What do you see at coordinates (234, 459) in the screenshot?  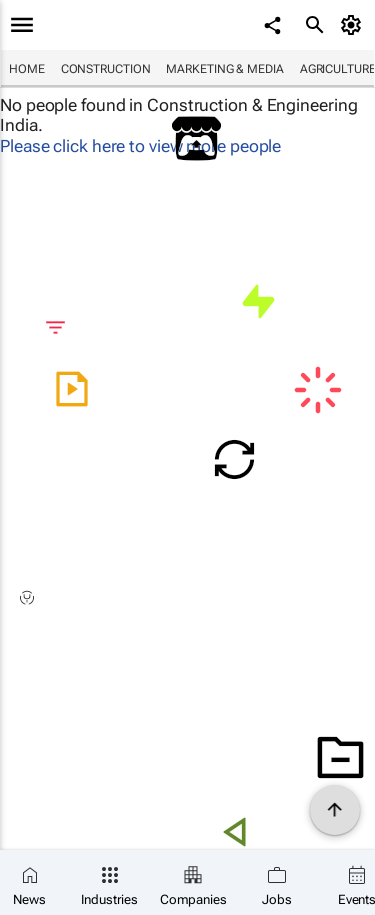 I see `repeat or loop content continuously` at bounding box center [234, 459].